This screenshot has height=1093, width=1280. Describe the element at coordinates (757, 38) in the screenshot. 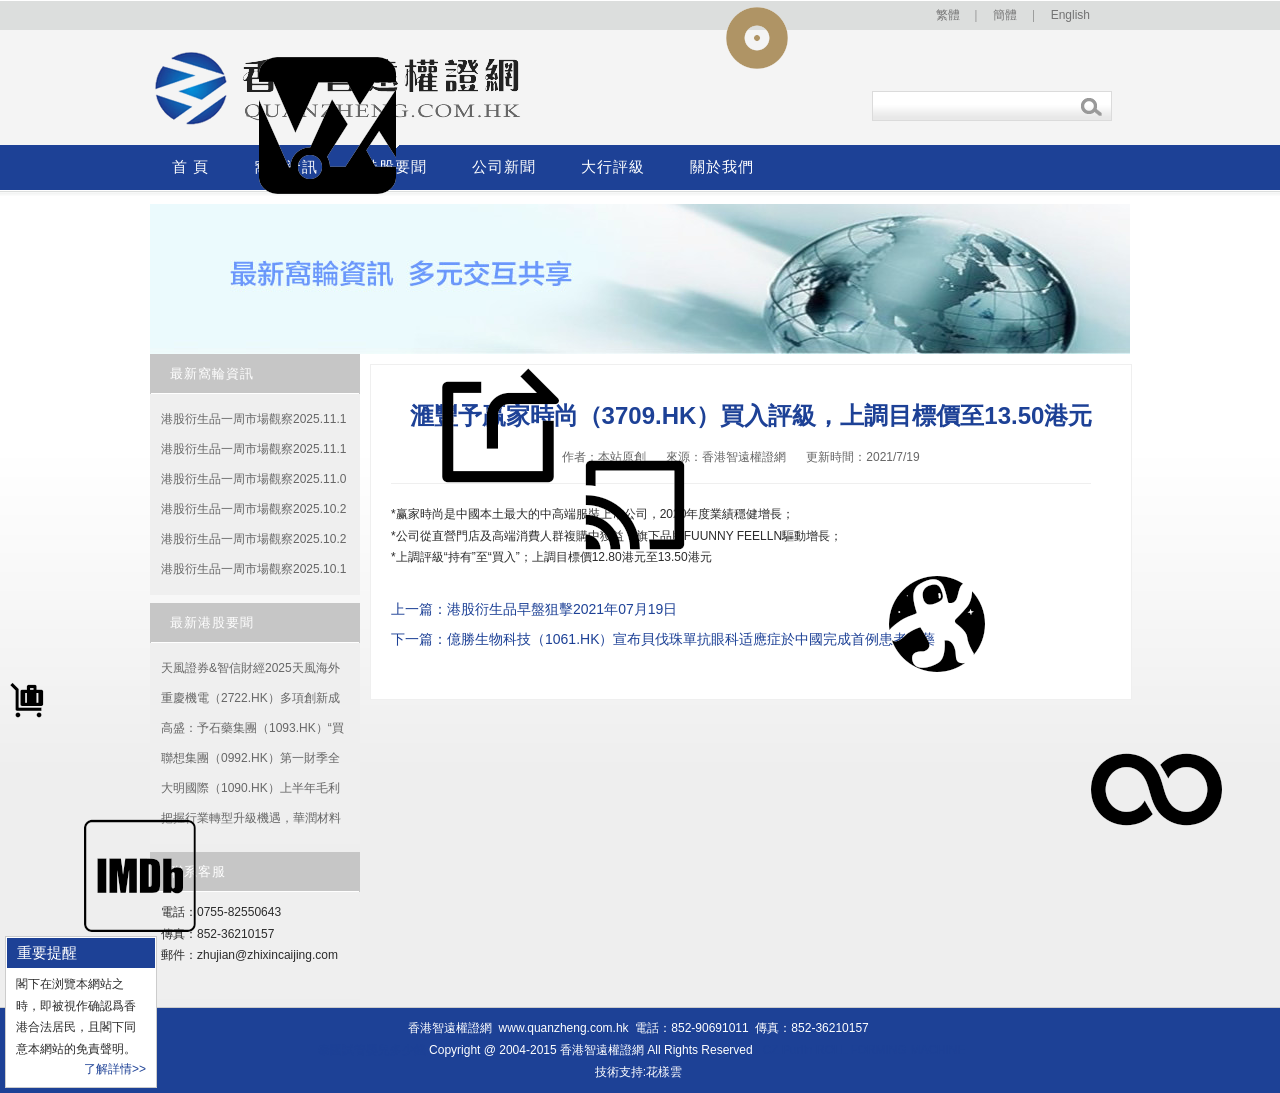

I see `view music album collection` at that location.